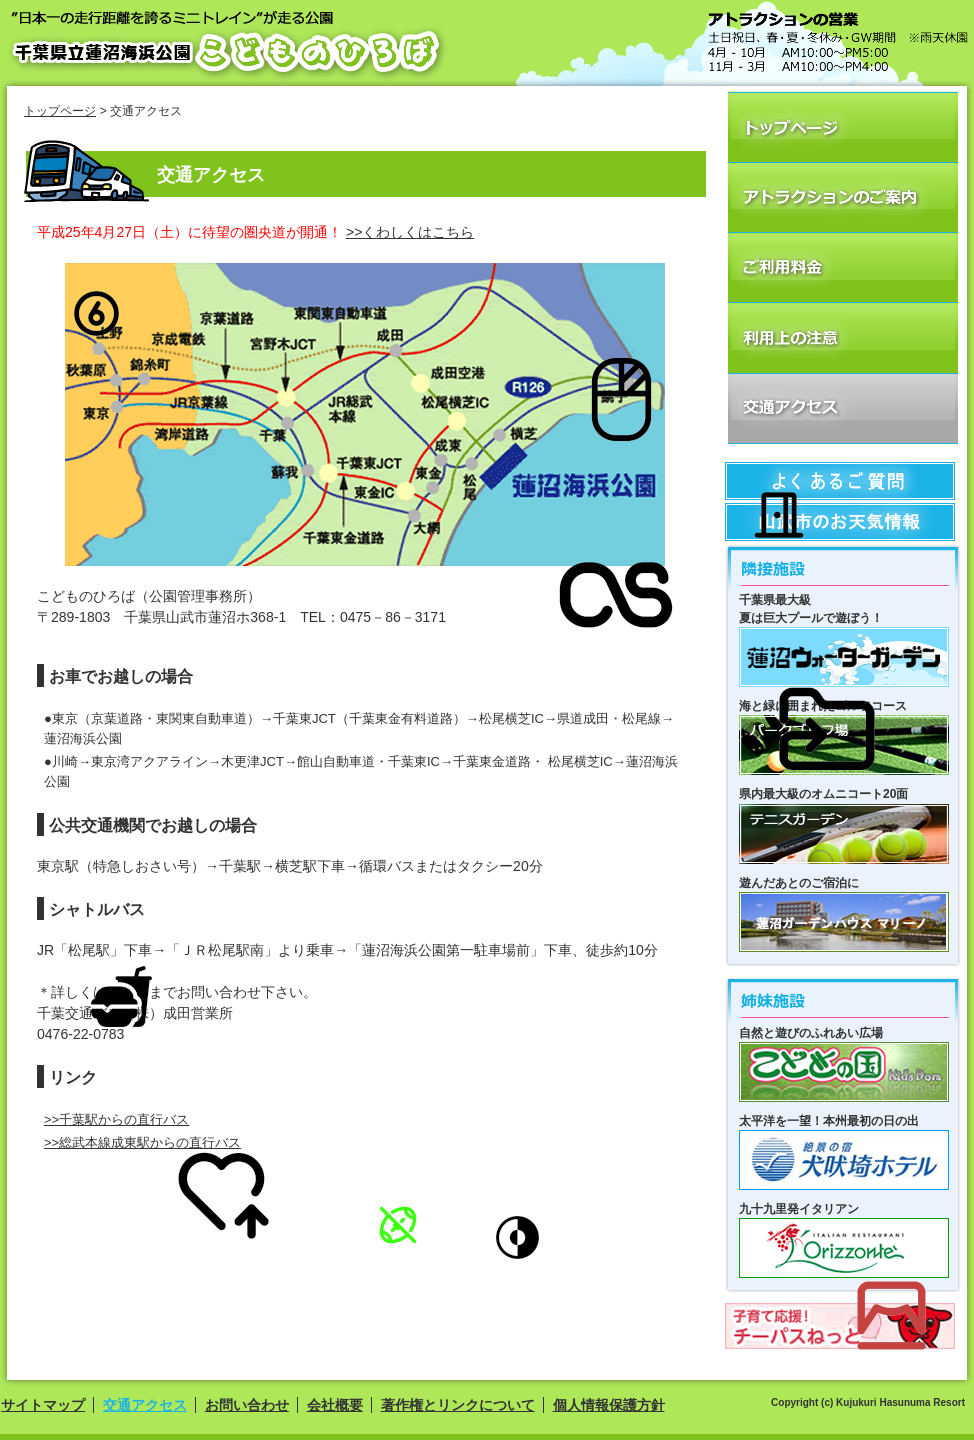  Describe the element at coordinates (827, 731) in the screenshot. I see `create a symbolic link to this folder` at that location.